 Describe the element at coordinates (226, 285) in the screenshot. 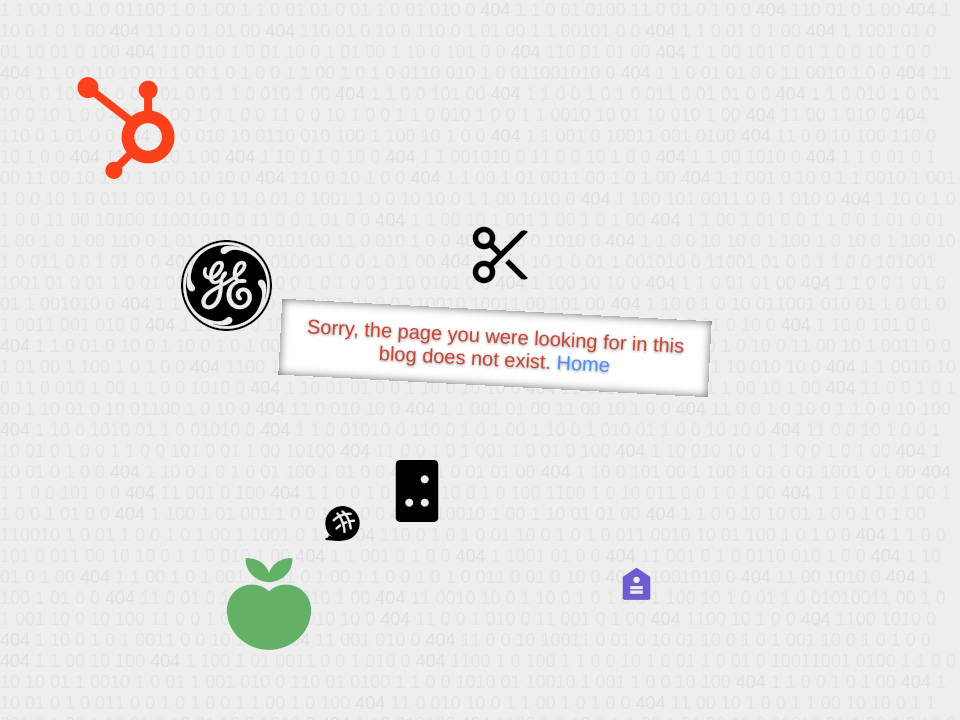

I see `General Electric company logo` at that location.